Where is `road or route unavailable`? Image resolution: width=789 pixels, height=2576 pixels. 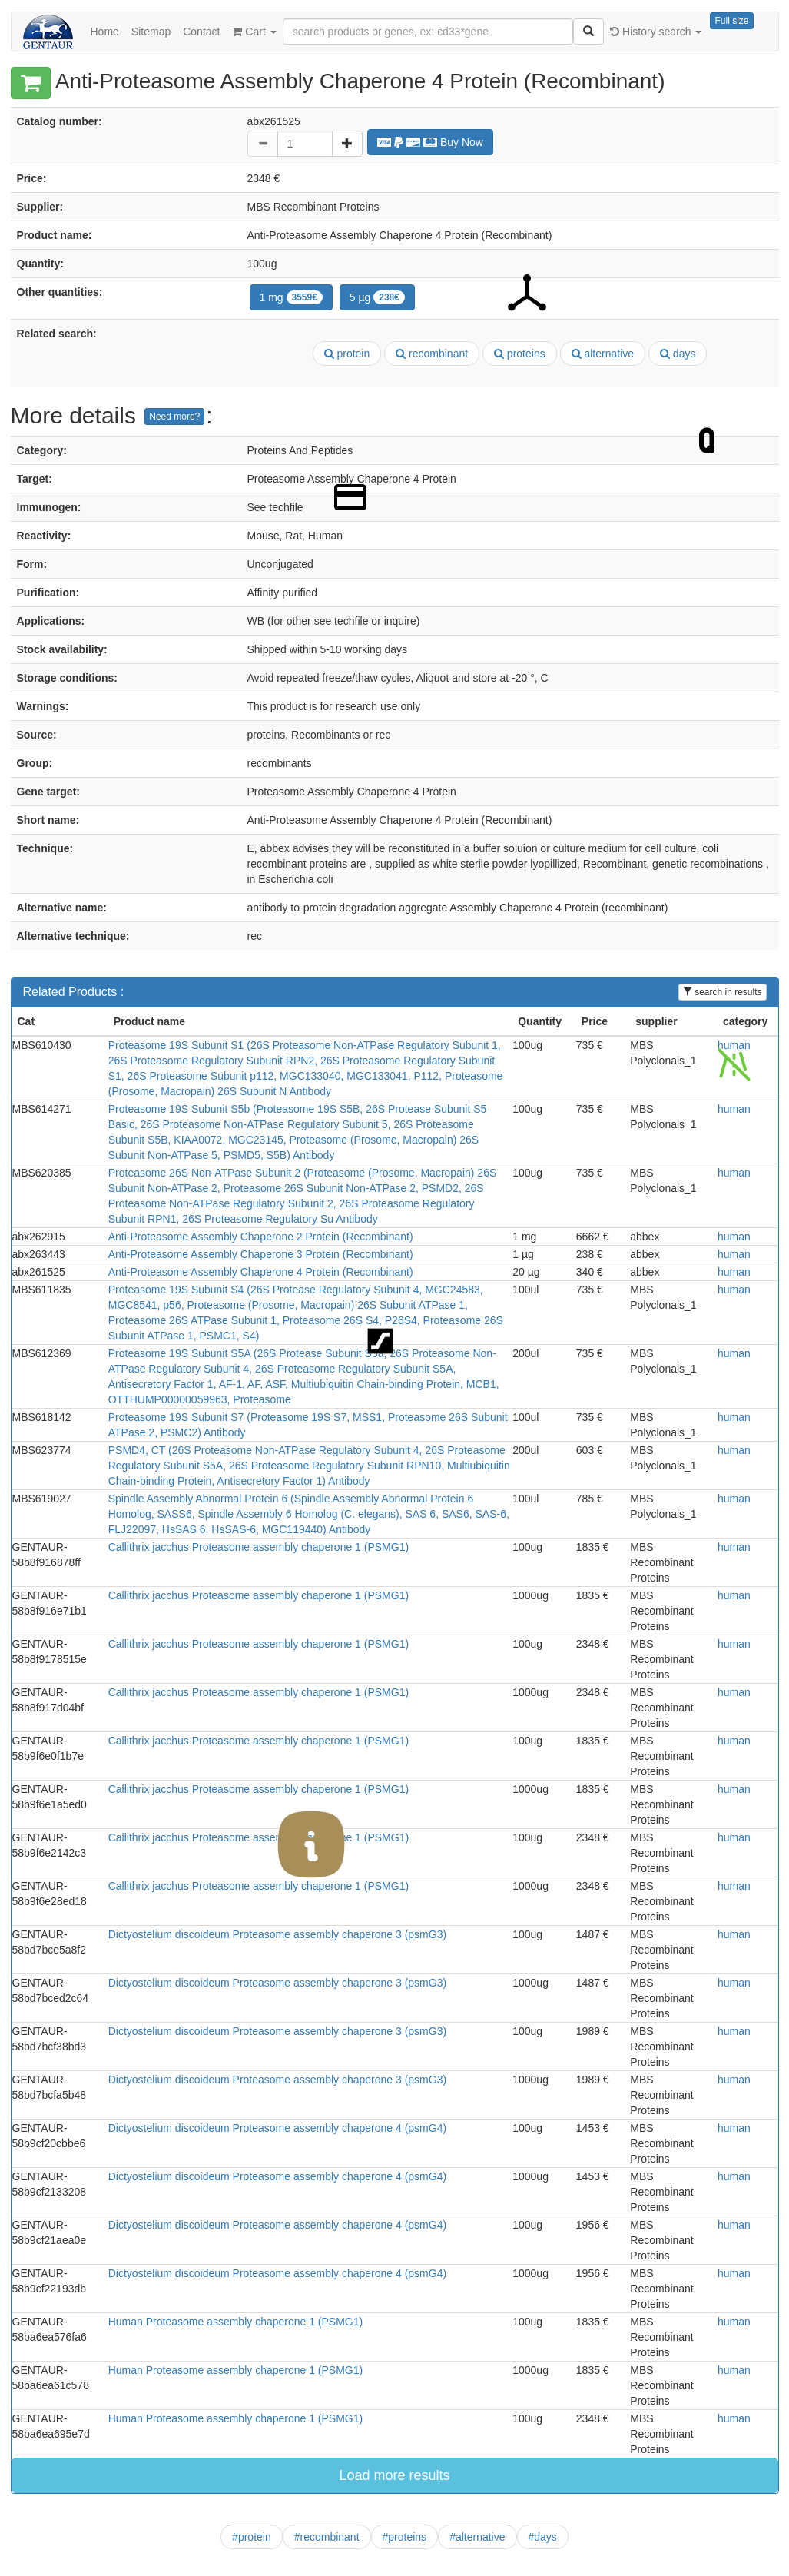 road or route unavailable is located at coordinates (734, 1064).